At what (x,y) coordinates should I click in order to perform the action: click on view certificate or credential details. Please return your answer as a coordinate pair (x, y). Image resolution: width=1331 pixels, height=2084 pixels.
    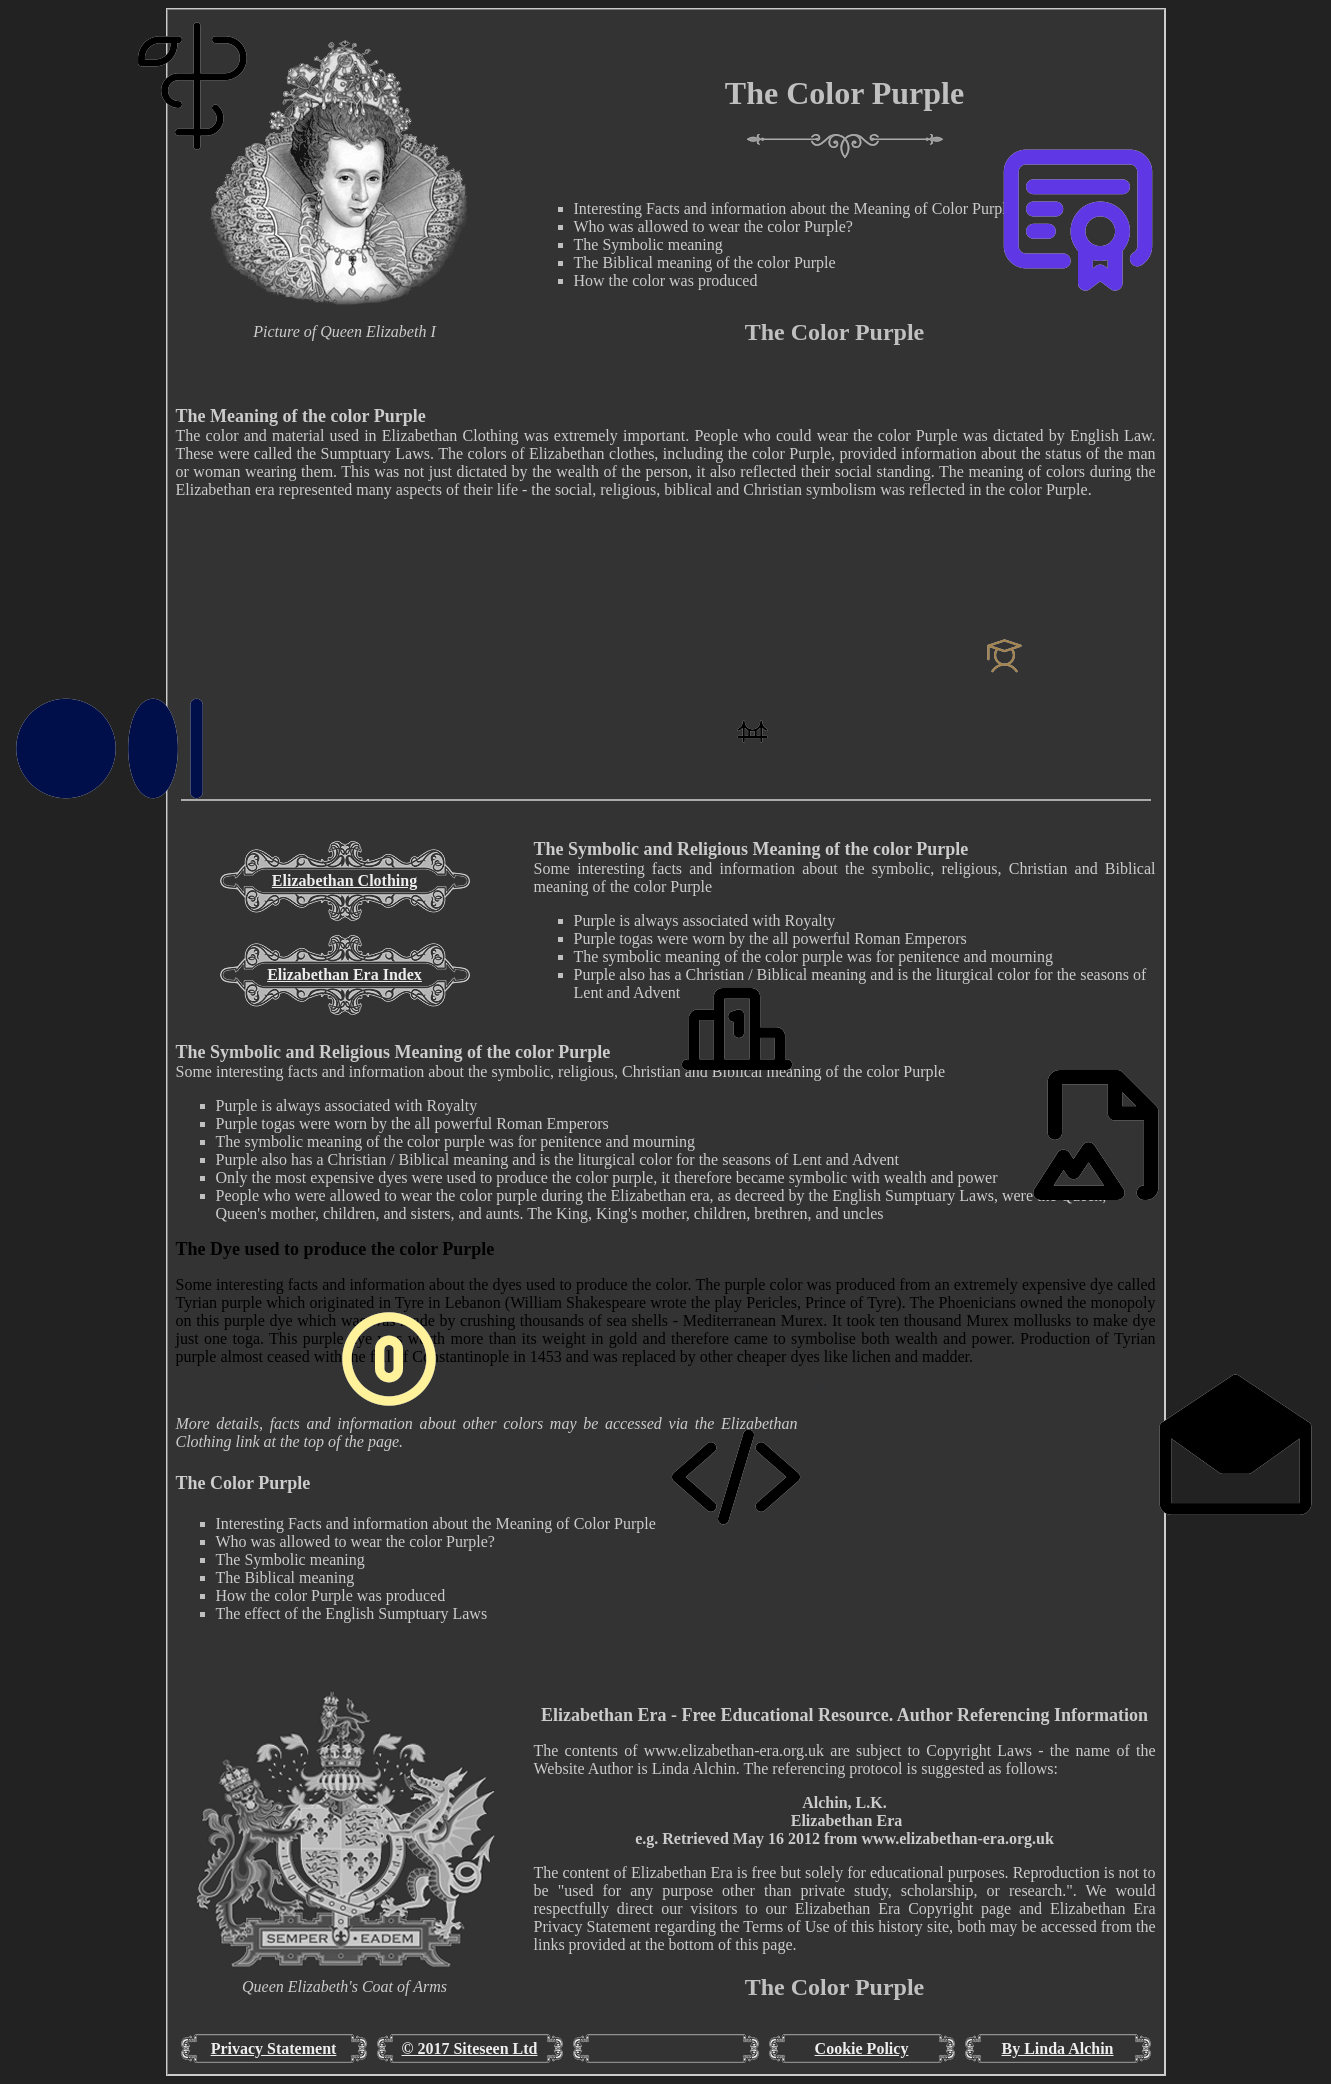
    Looking at the image, I should click on (1078, 209).